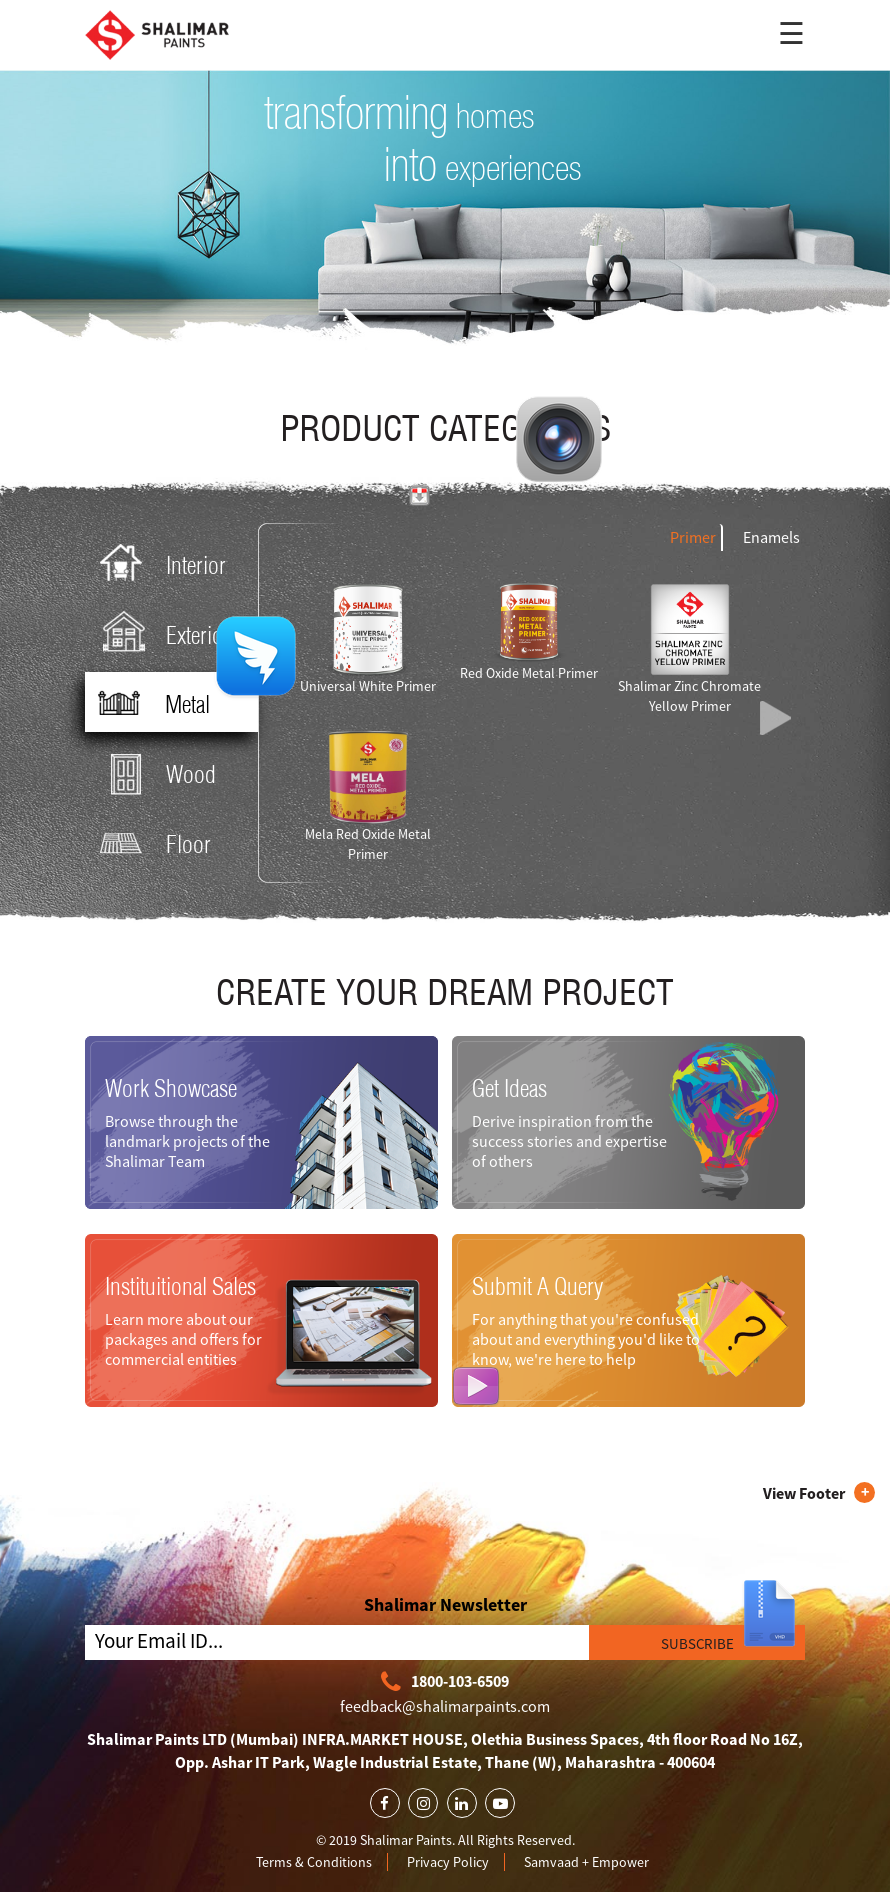 The height and width of the screenshot is (1892, 890). Describe the element at coordinates (559, 439) in the screenshot. I see `open the camera app` at that location.